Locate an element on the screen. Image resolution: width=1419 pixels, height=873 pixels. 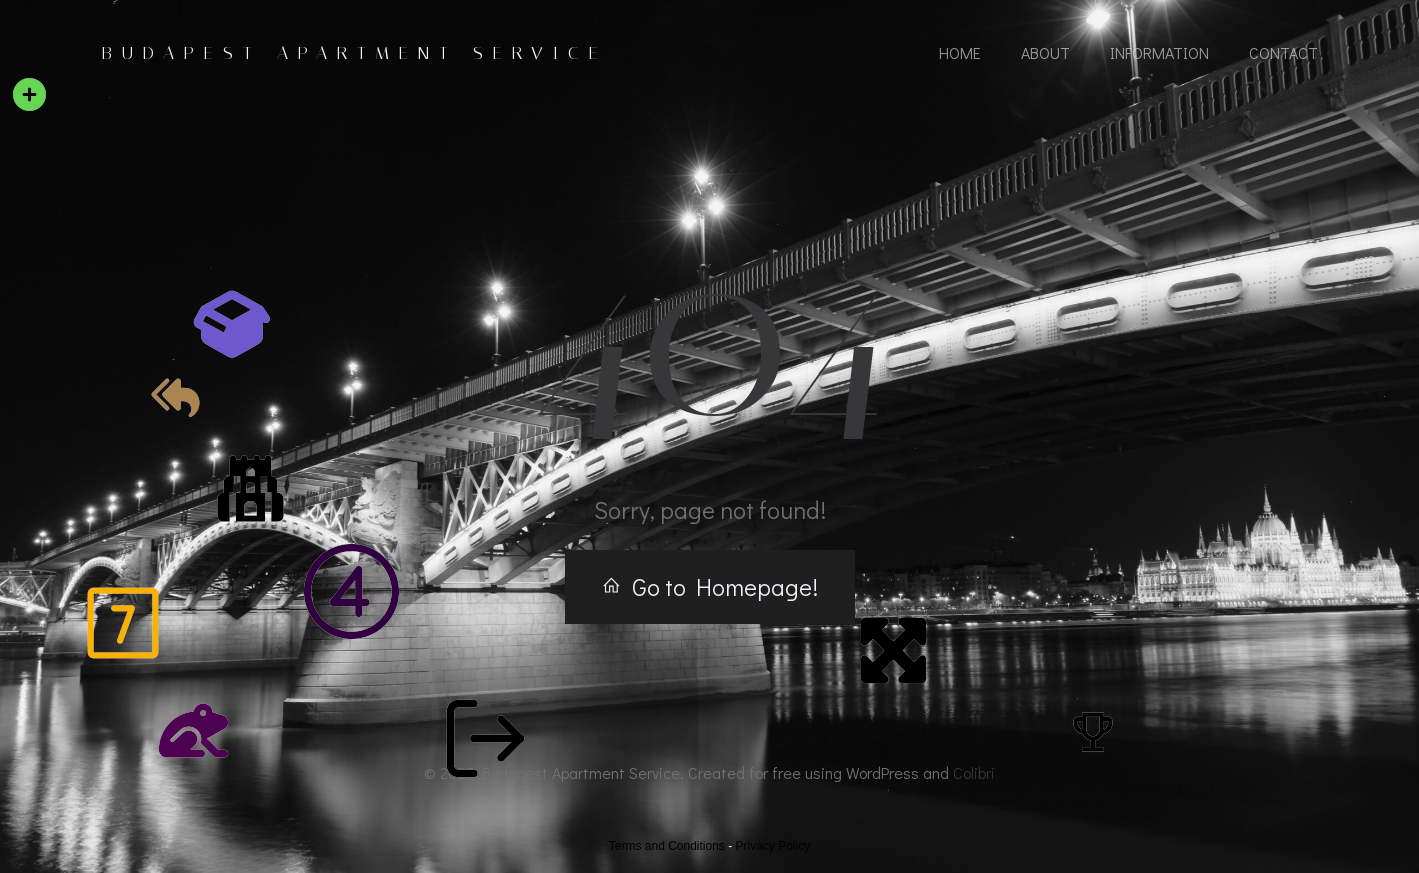
indicates a hindu temple or religious site is located at coordinates (250, 488).